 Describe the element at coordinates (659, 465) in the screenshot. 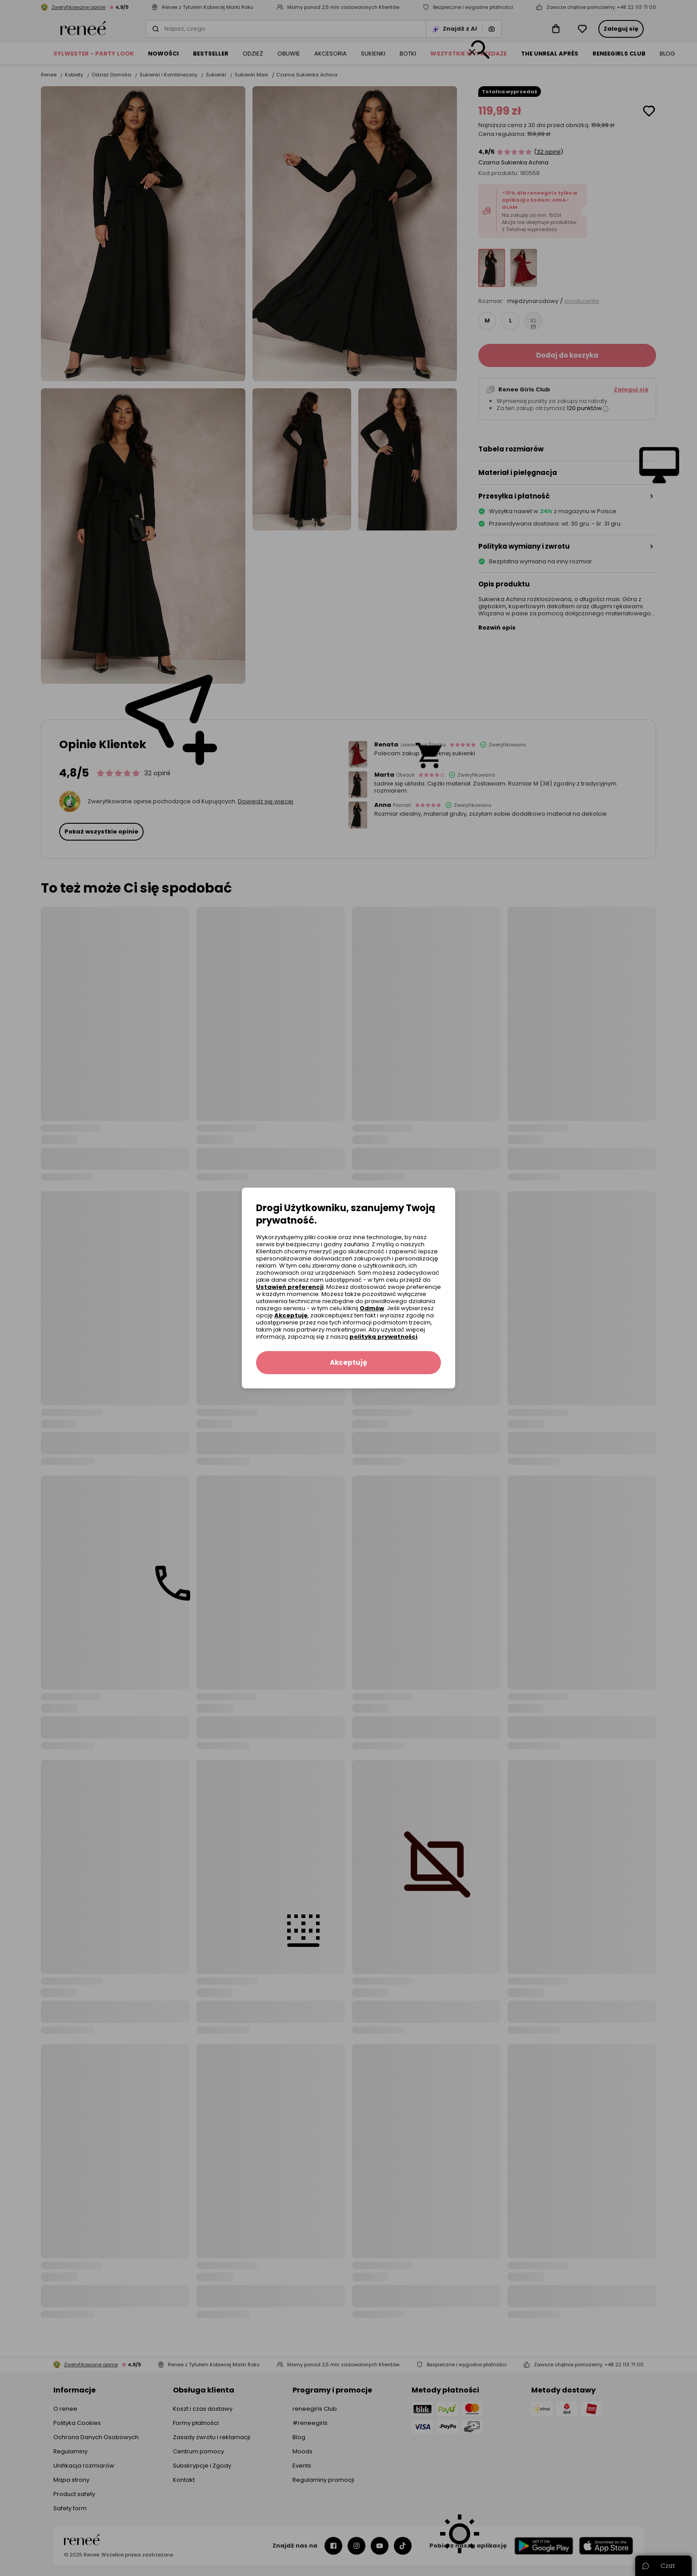

I see `switch to desktop view` at that location.